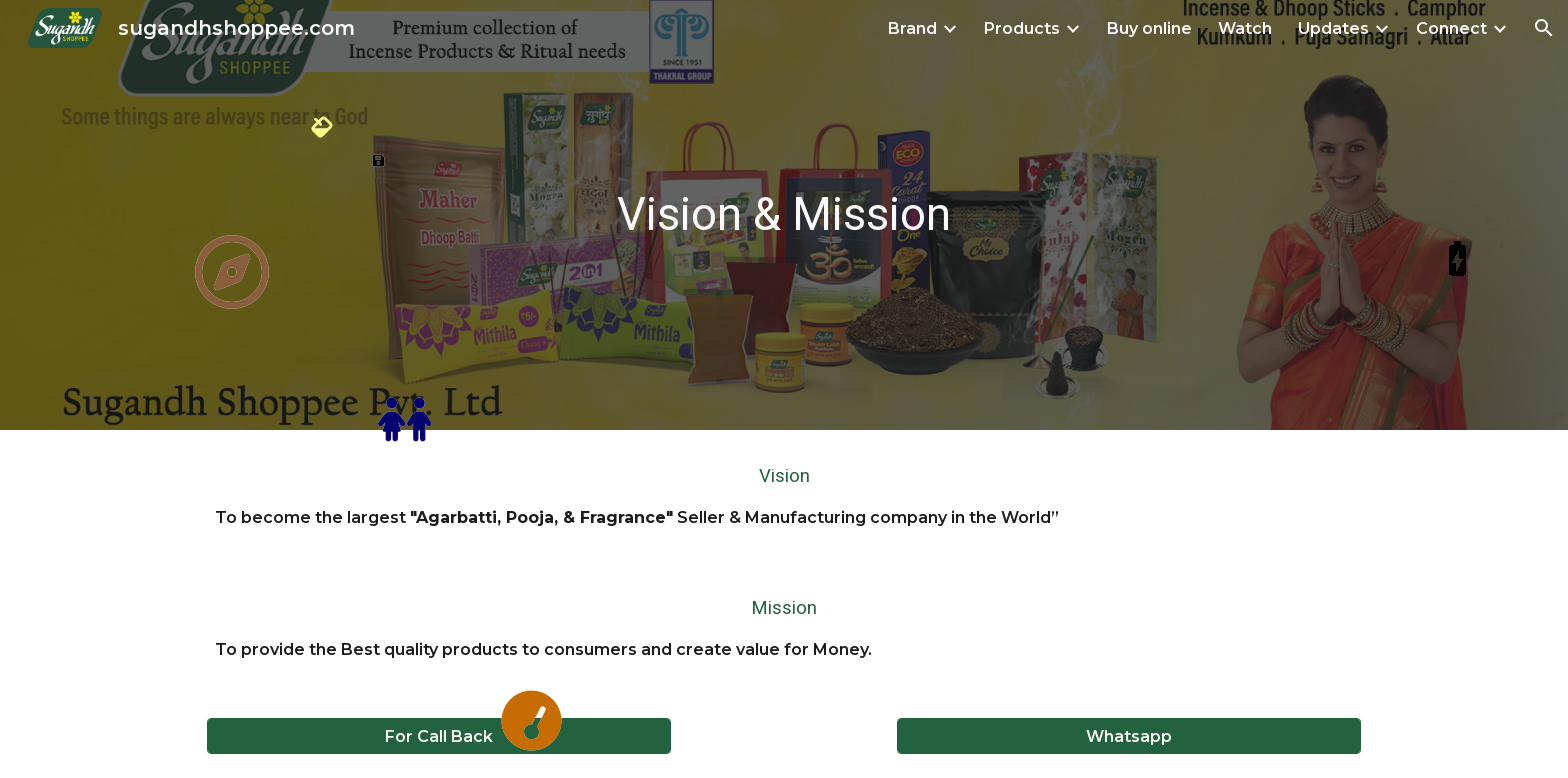  What do you see at coordinates (531, 720) in the screenshot?
I see `view performance or speed metrics` at bounding box center [531, 720].